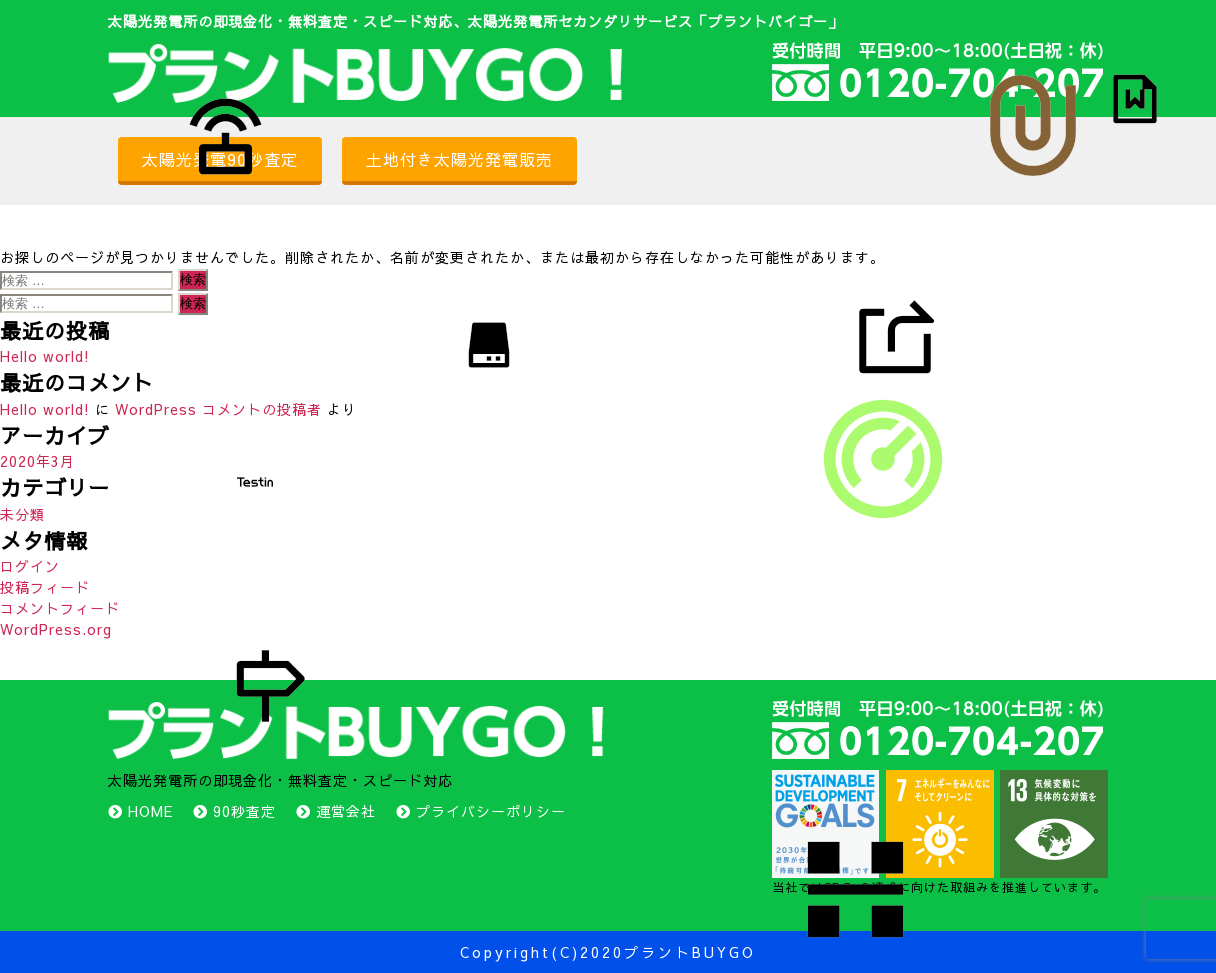 This screenshot has width=1216, height=973. I want to click on access router or network settings, so click(225, 136).